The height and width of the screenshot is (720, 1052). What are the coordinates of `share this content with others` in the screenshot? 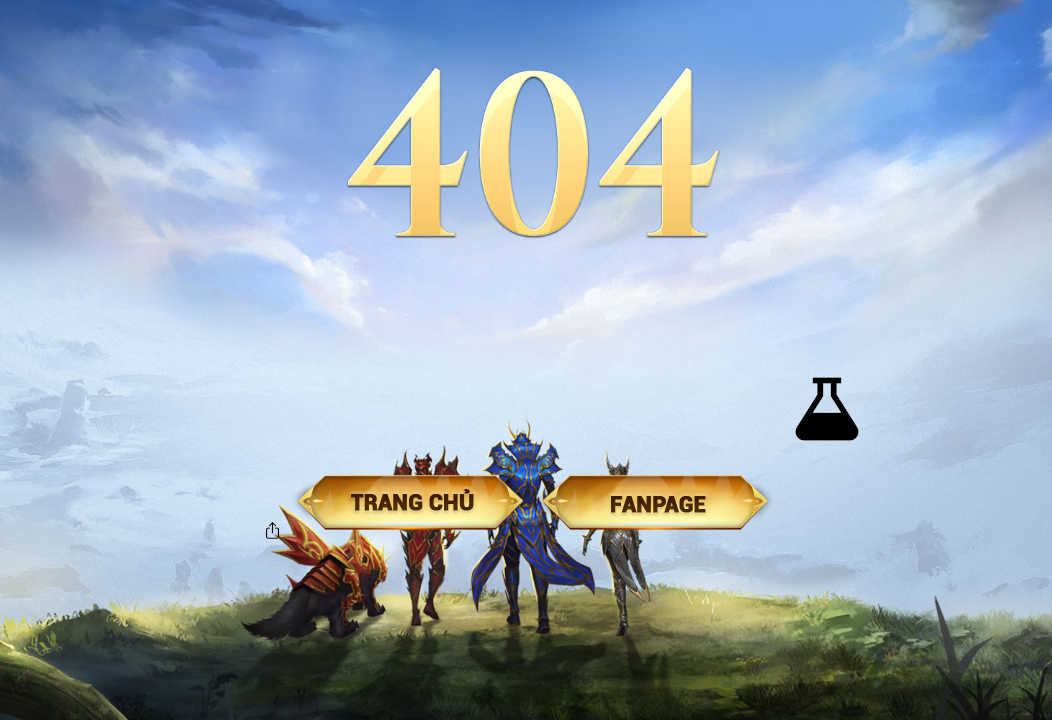 It's located at (272, 530).